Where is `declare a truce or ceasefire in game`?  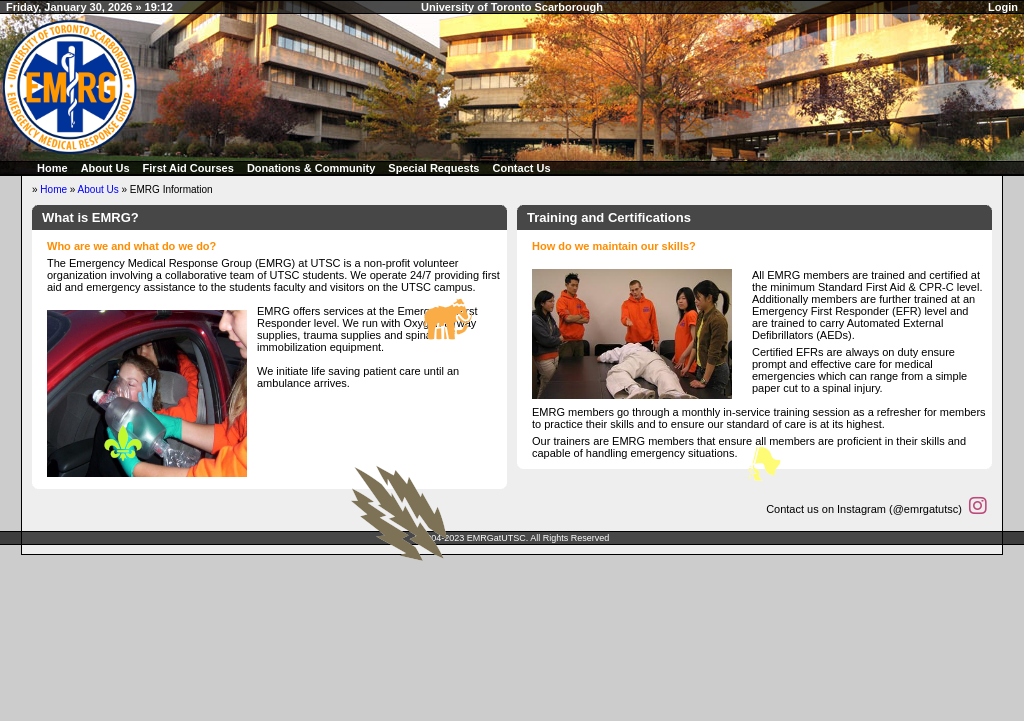 declare a truce or ceasefire in game is located at coordinates (764, 463).